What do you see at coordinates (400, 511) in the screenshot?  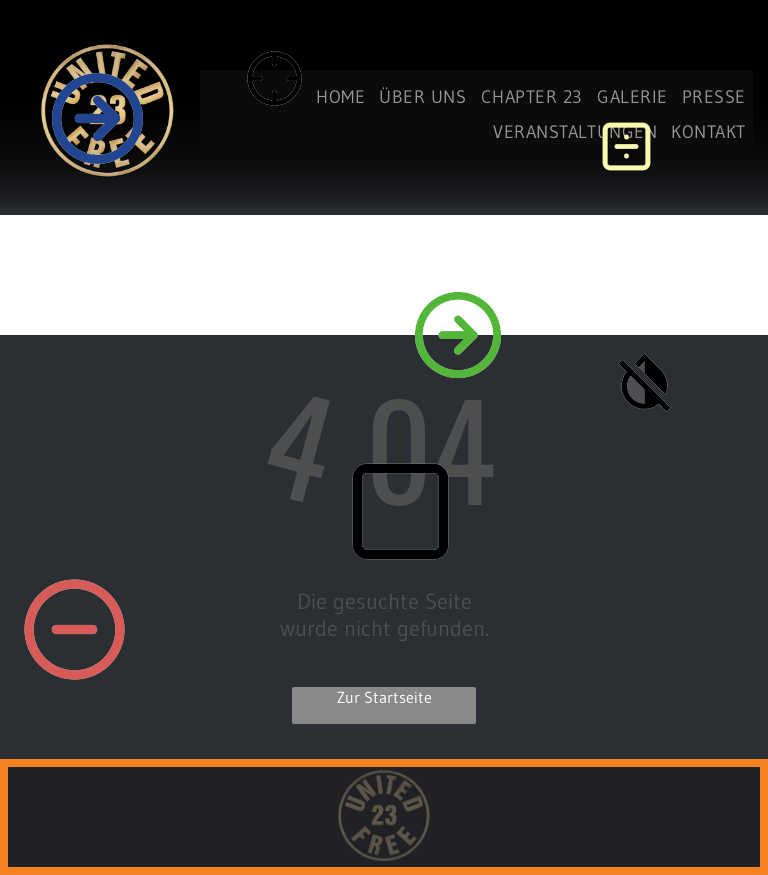 I see `unchecked checkbox or selection state` at bounding box center [400, 511].